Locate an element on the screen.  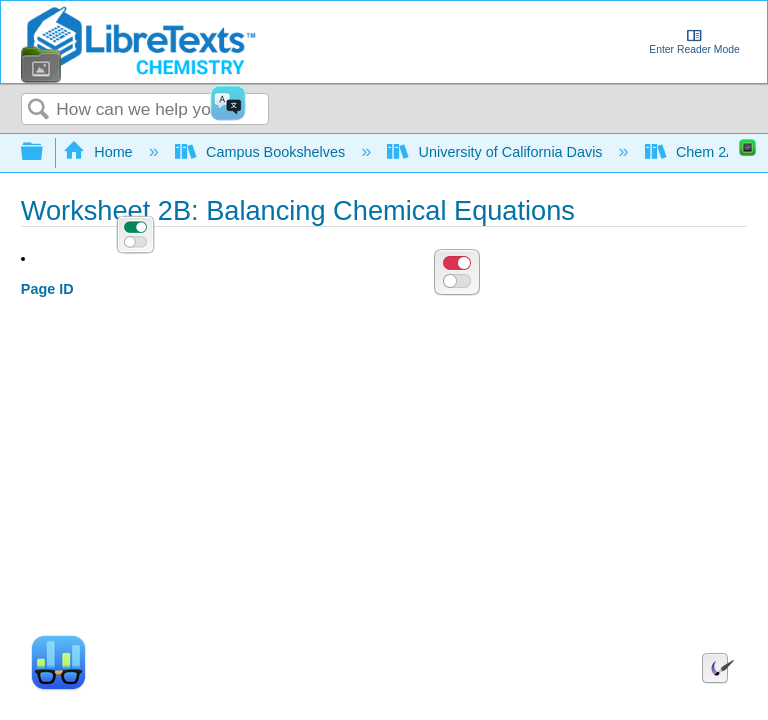
open your pictures folder is located at coordinates (41, 64).